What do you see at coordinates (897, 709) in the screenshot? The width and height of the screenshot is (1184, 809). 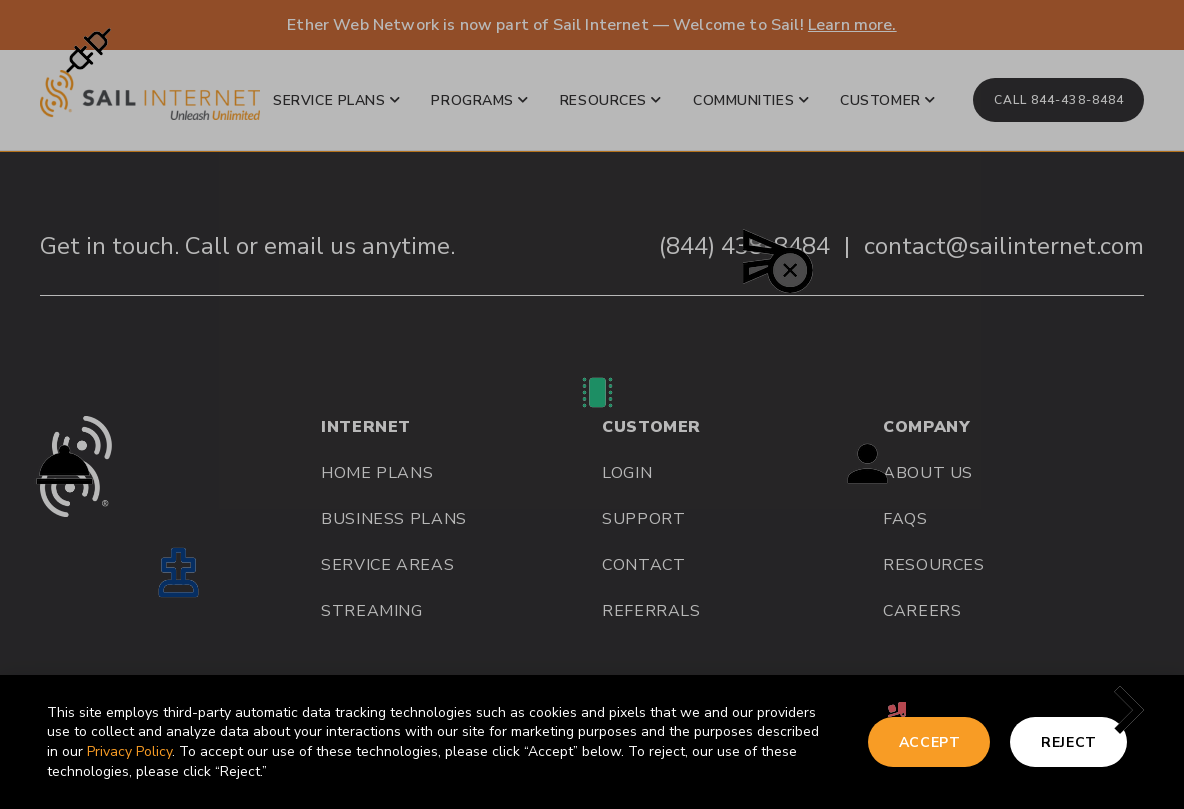 I see `delivery truck unloading a package` at bounding box center [897, 709].